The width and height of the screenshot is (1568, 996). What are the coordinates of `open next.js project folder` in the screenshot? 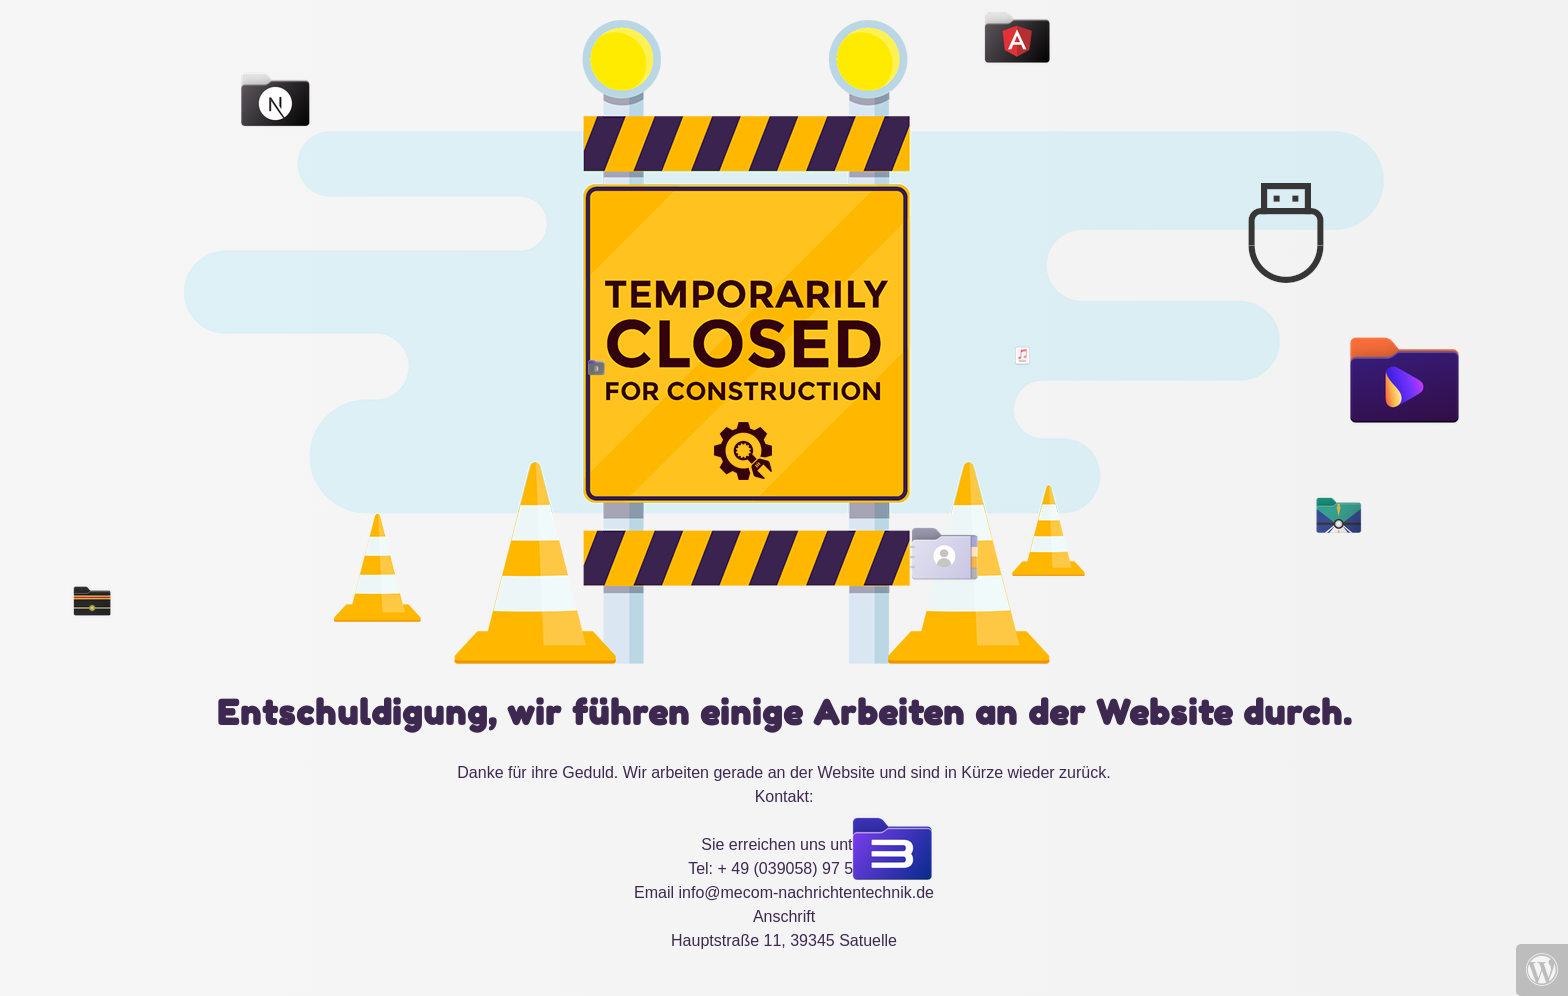 It's located at (275, 101).